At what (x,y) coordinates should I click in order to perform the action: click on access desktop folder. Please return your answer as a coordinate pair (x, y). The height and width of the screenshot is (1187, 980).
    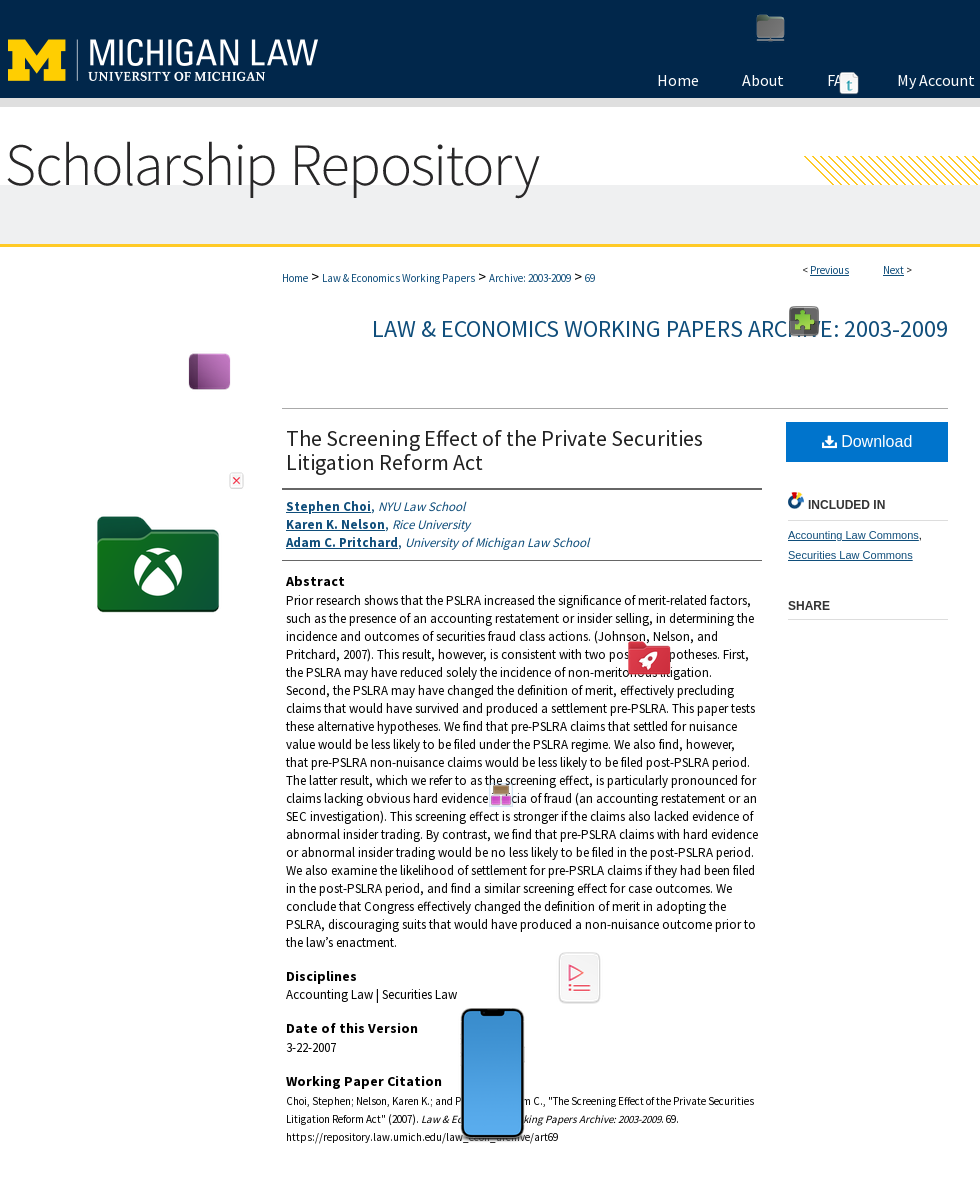
    Looking at the image, I should click on (209, 370).